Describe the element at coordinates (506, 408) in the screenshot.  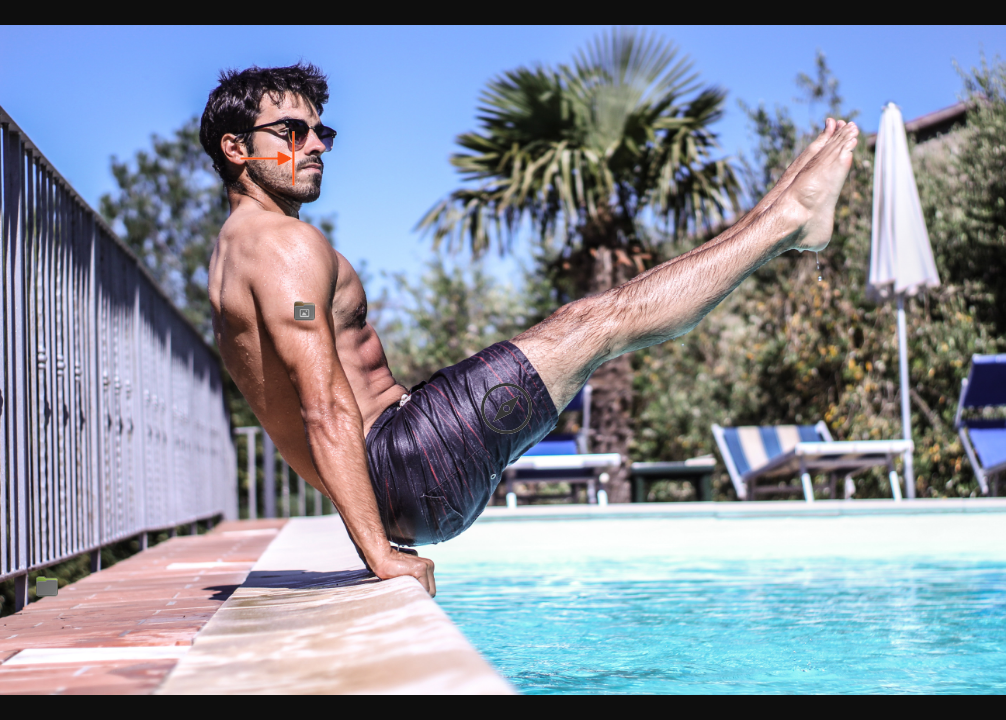
I see `open the default web browser` at that location.